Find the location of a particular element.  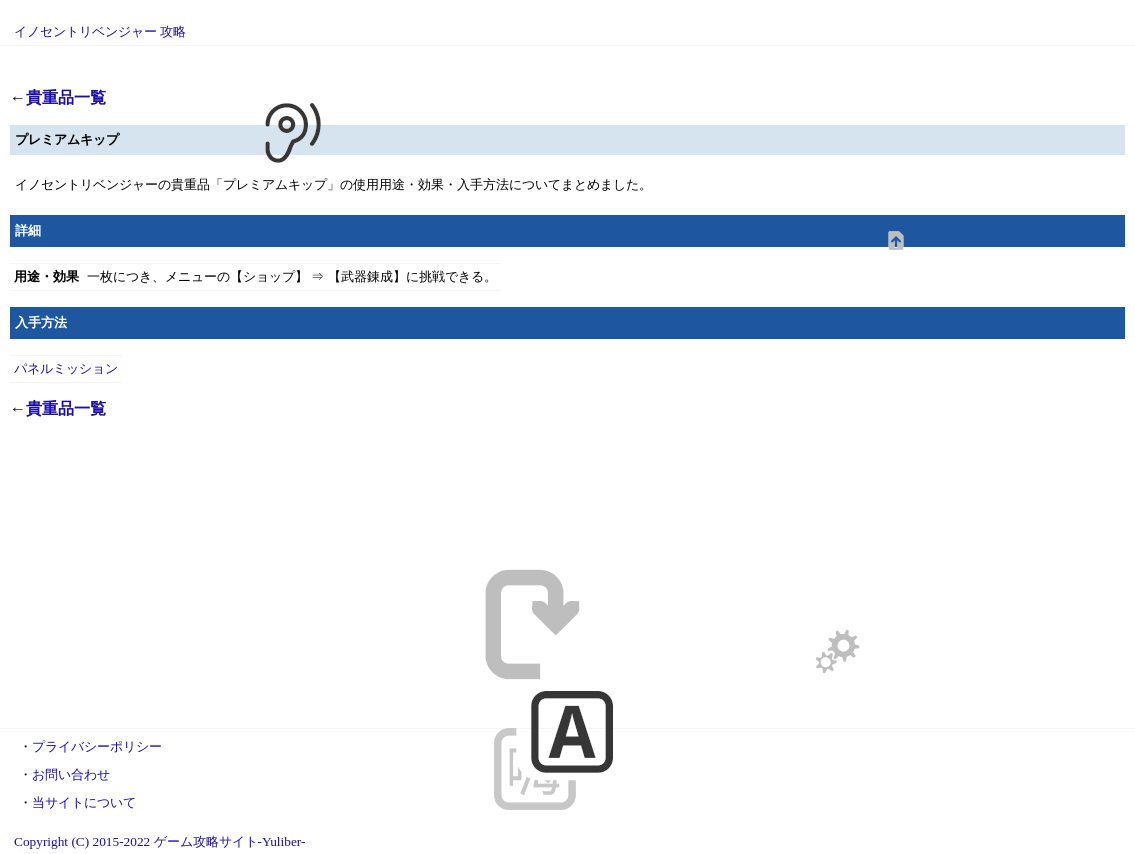

toggle text wrapping in a document or view is located at coordinates (524, 624).